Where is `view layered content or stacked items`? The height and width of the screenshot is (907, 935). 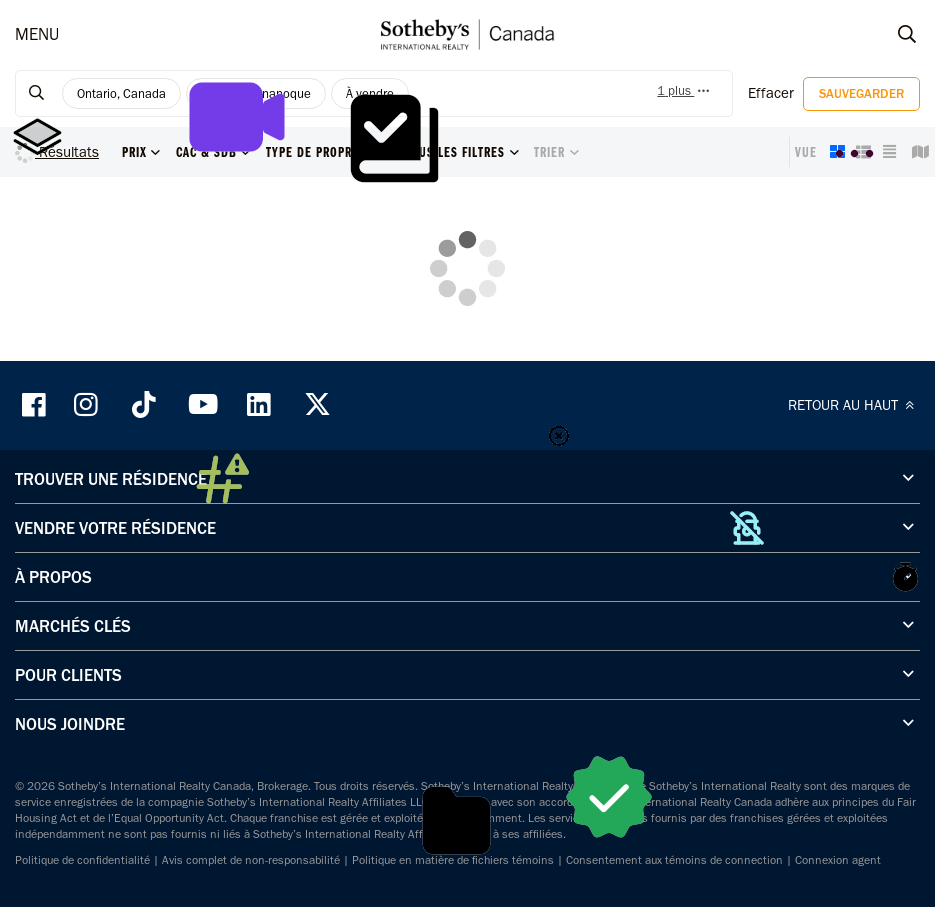 view layered content or stacked items is located at coordinates (37, 137).